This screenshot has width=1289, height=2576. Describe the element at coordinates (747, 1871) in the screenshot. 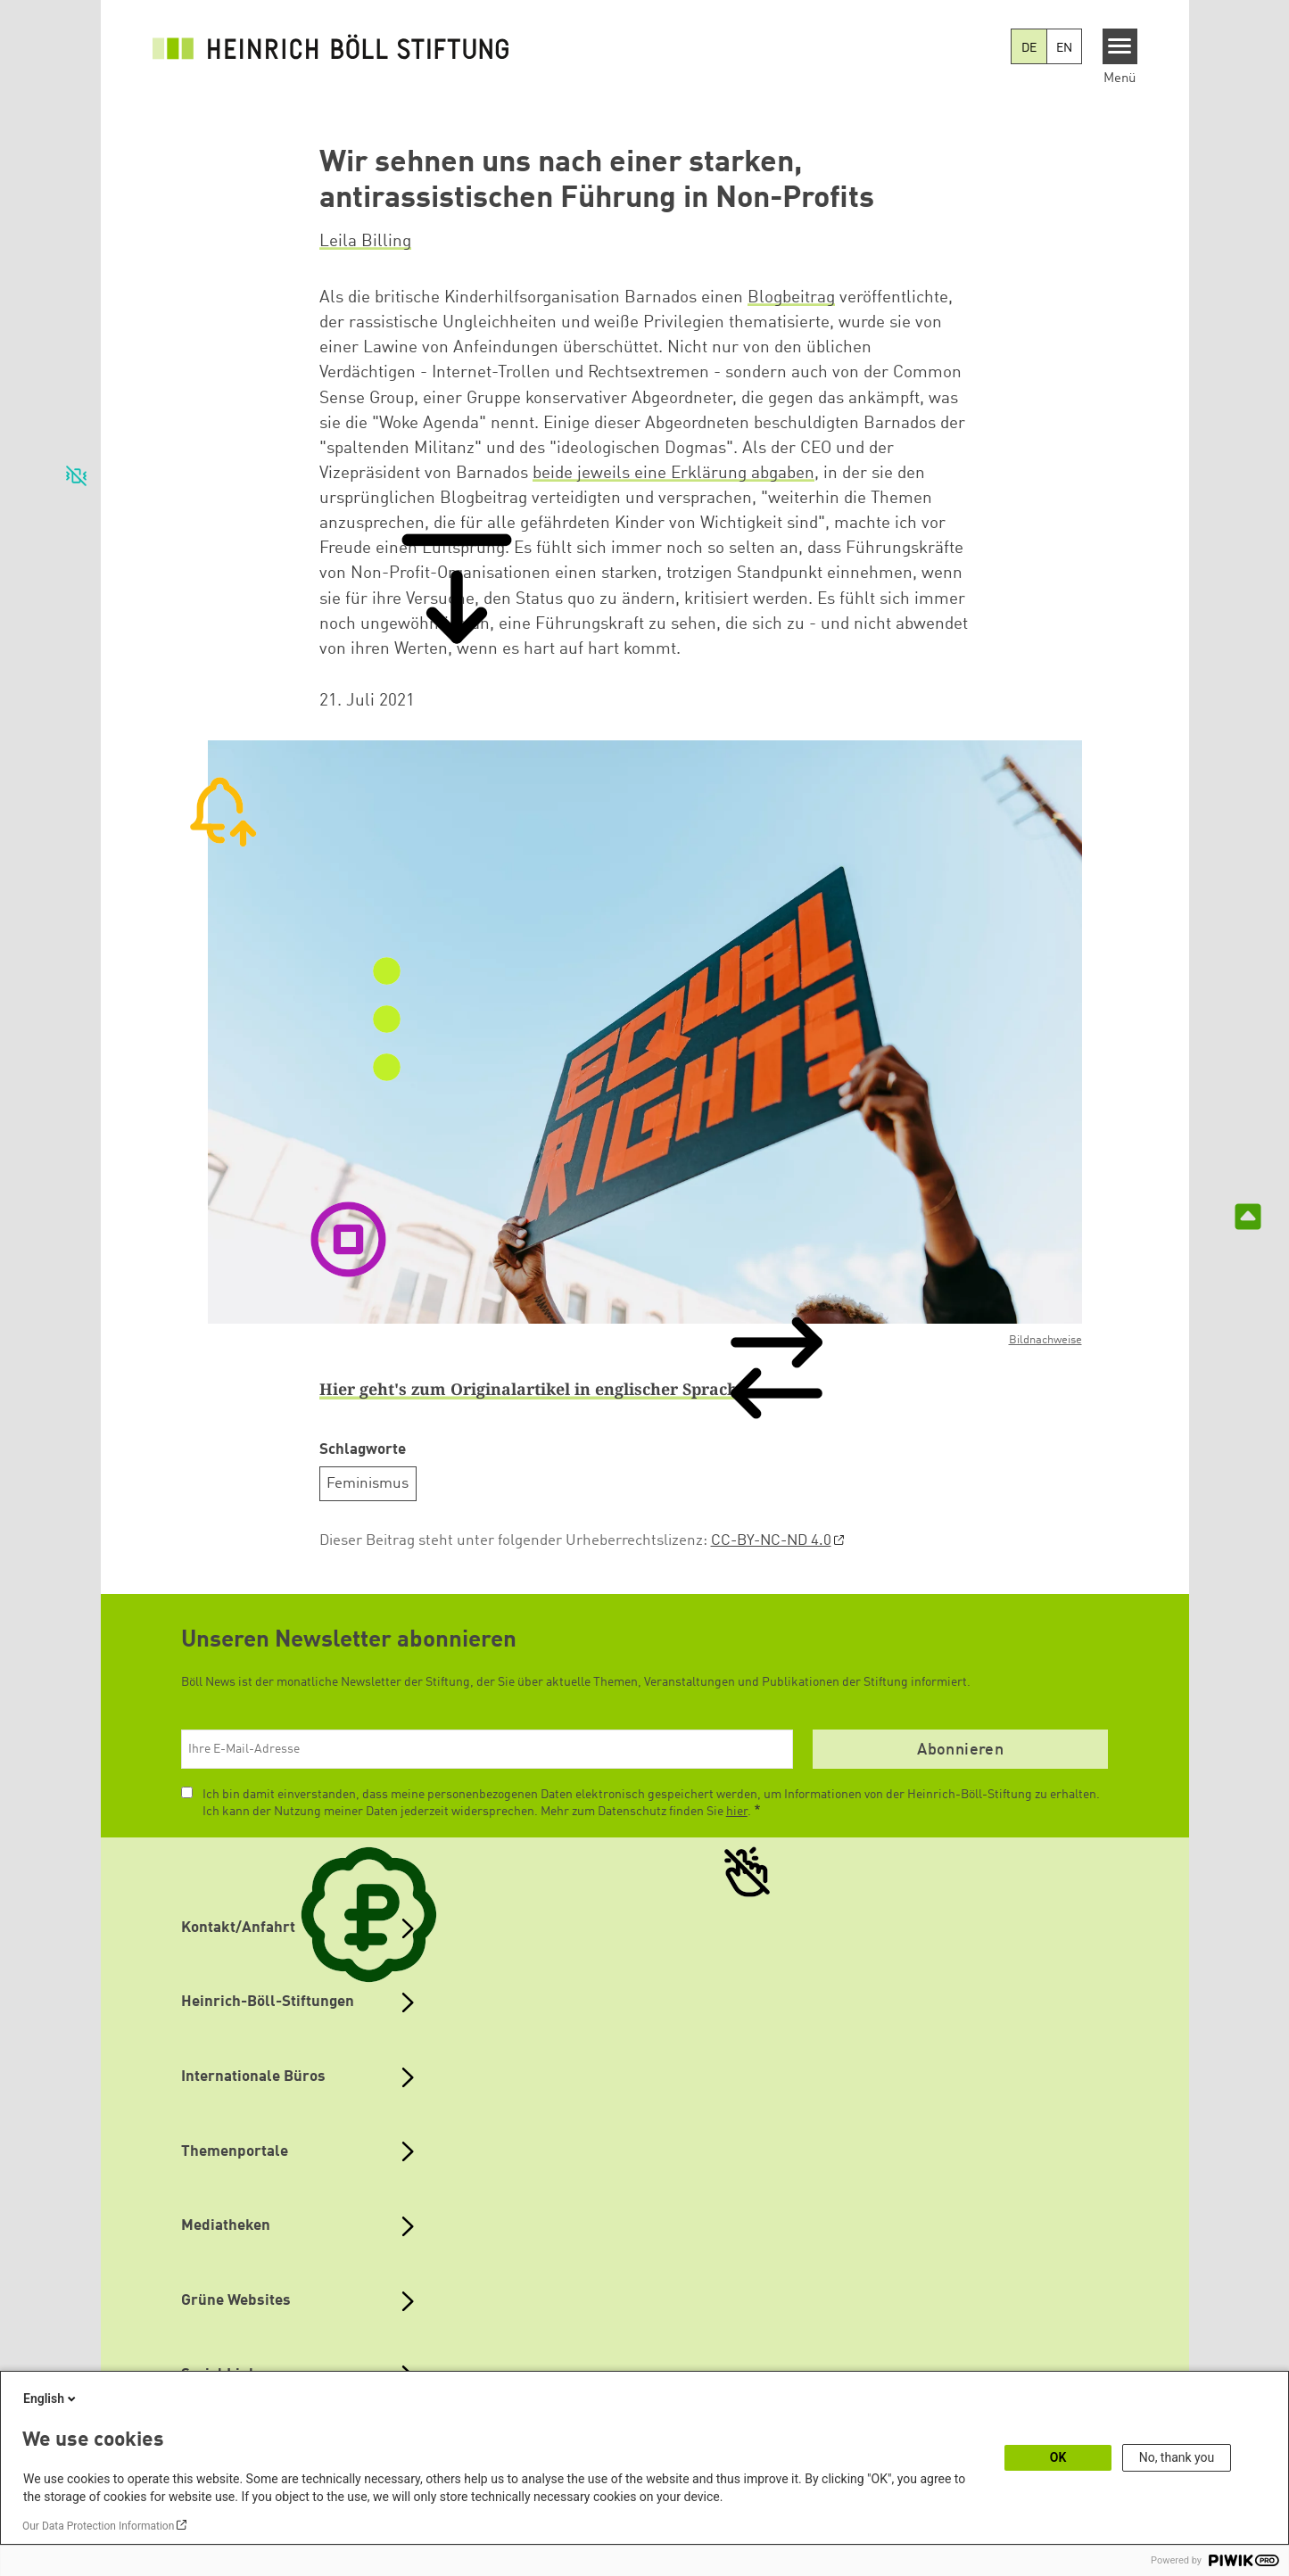

I see `click or tap interaction disabled` at that location.